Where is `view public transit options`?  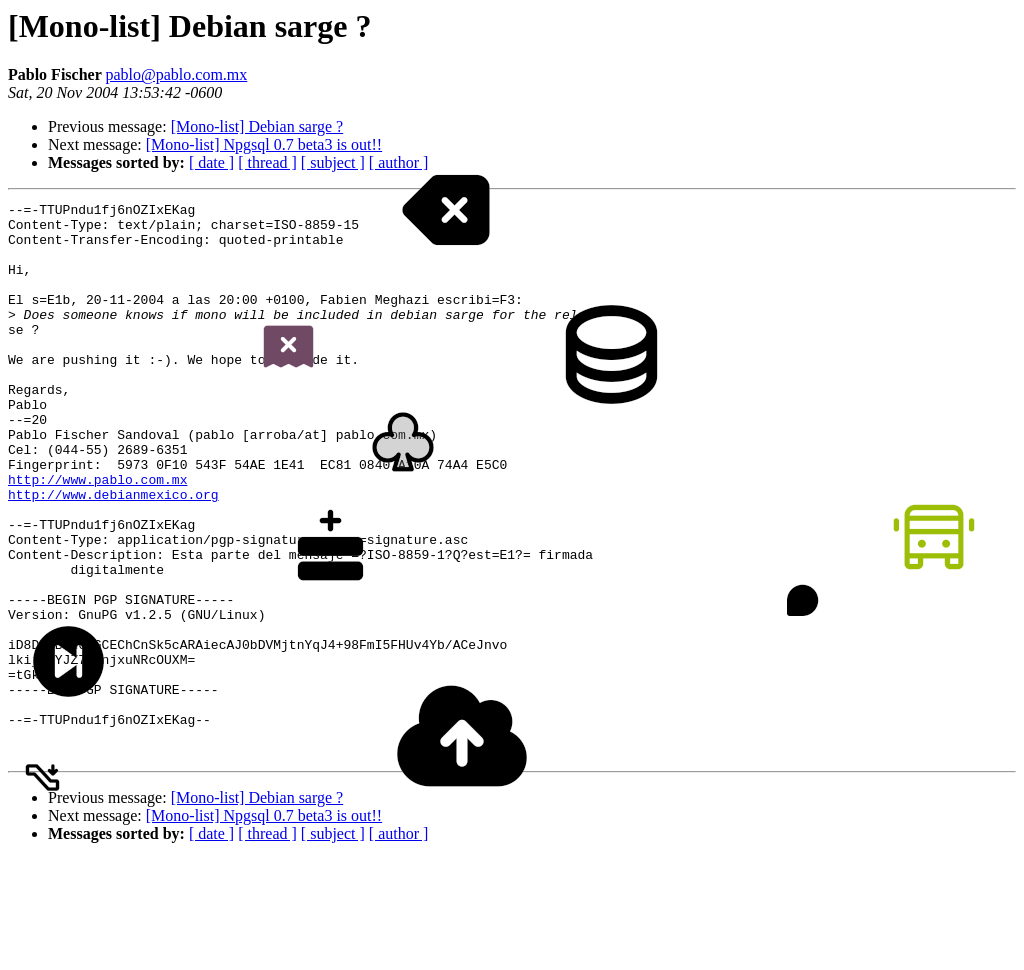 view public transit options is located at coordinates (934, 537).